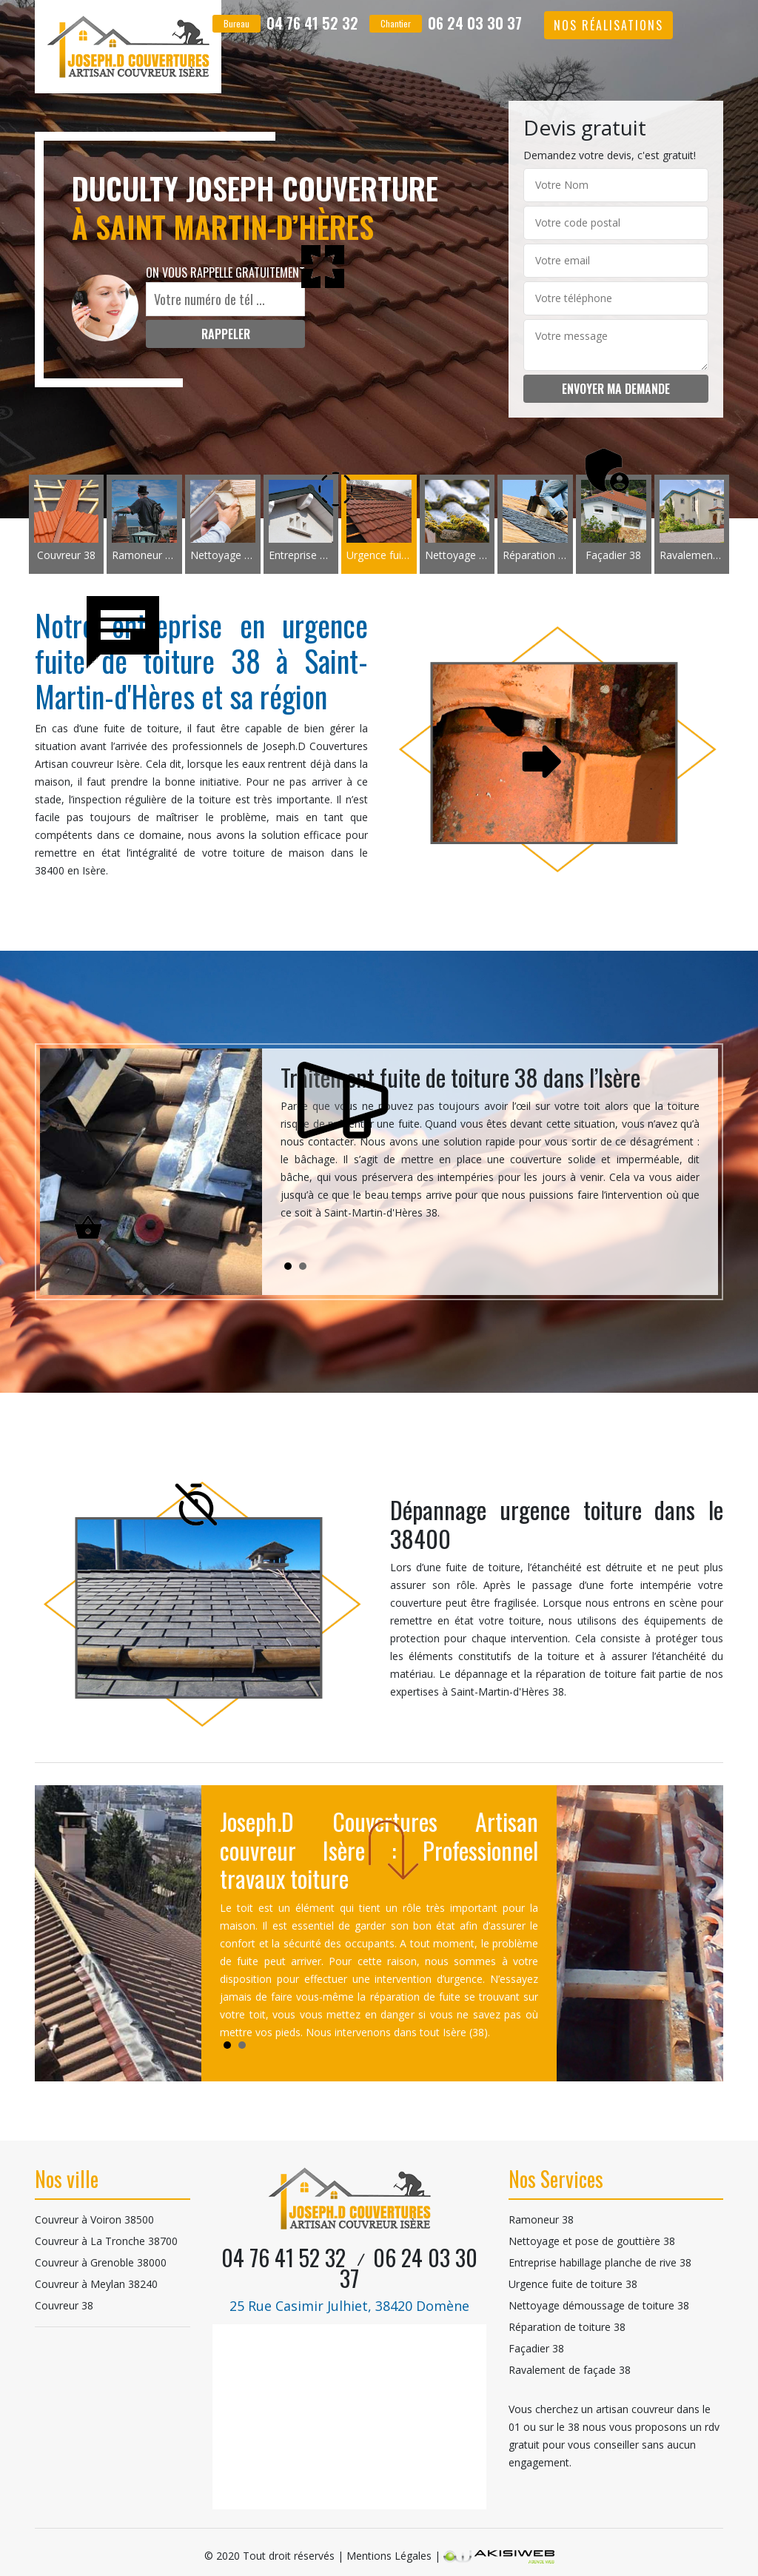 The width and height of the screenshot is (758, 2576). I want to click on view your shopping basket, so click(88, 1228).